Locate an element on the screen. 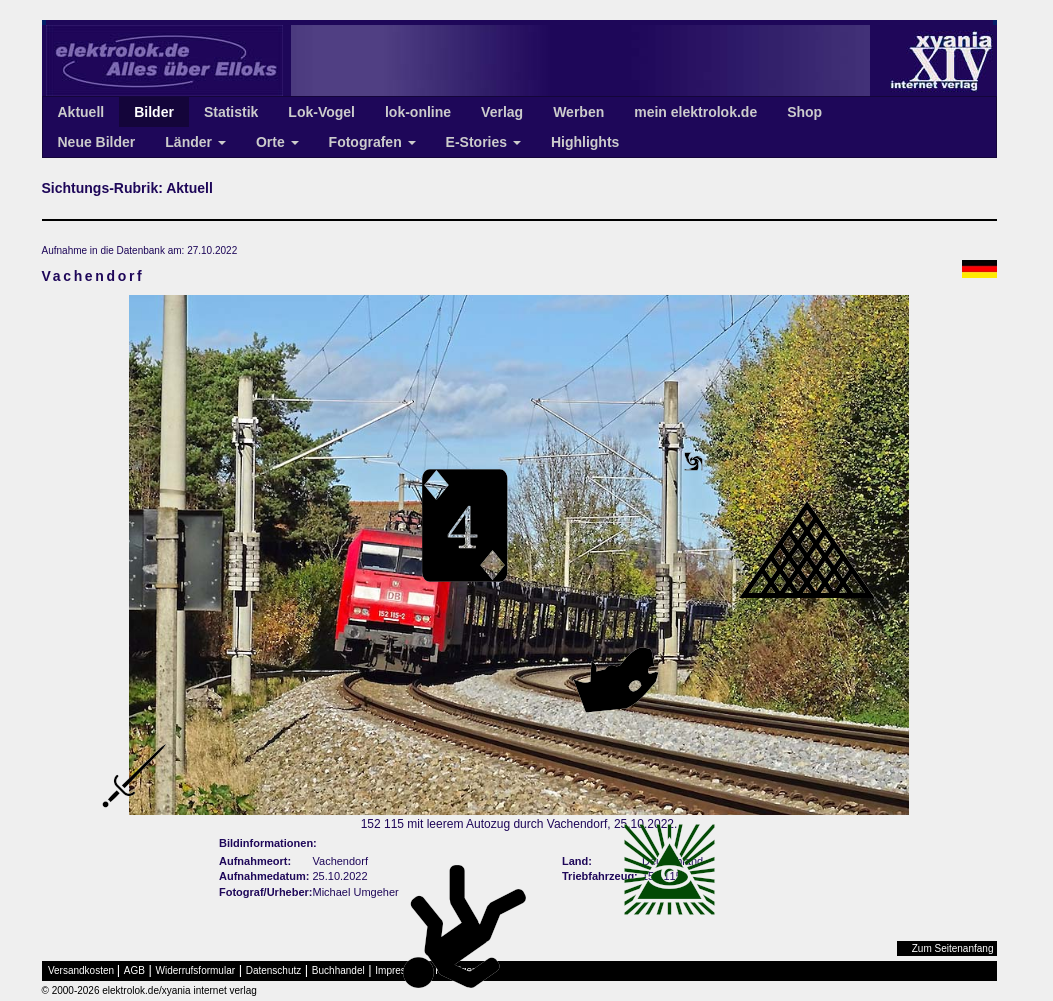 This screenshot has width=1053, height=1001. select South Africa as your region is located at coordinates (616, 680).